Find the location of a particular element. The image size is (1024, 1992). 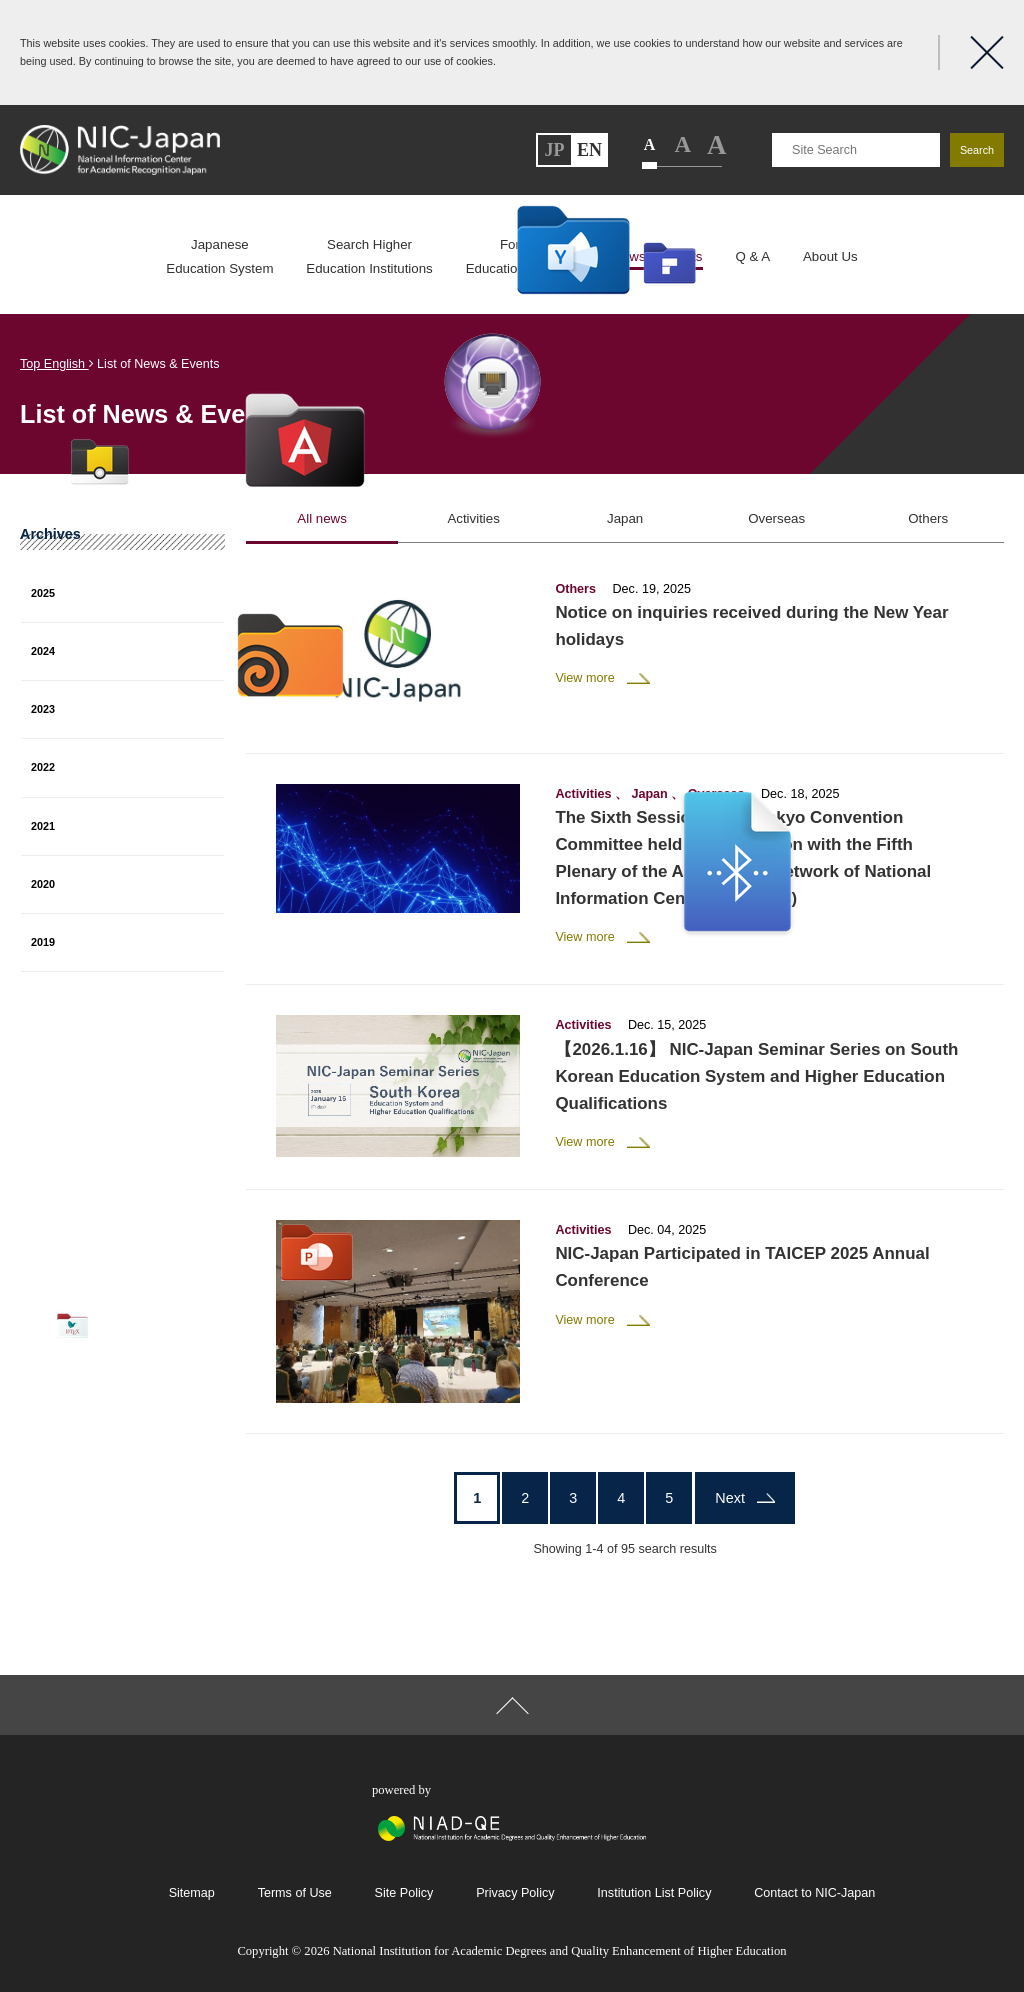

connect to a network is located at coordinates (493, 388).